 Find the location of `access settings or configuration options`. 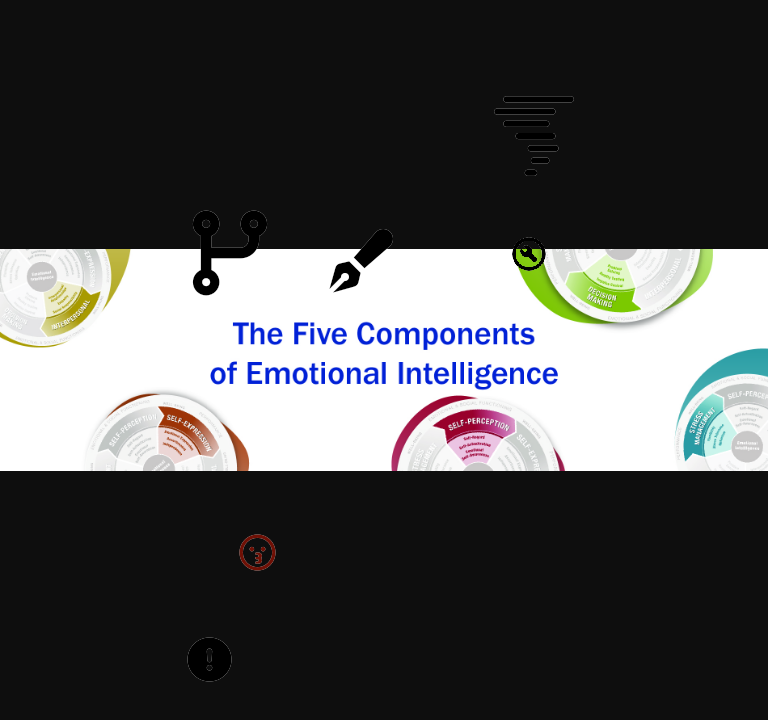

access settings or configuration options is located at coordinates (529, 254).